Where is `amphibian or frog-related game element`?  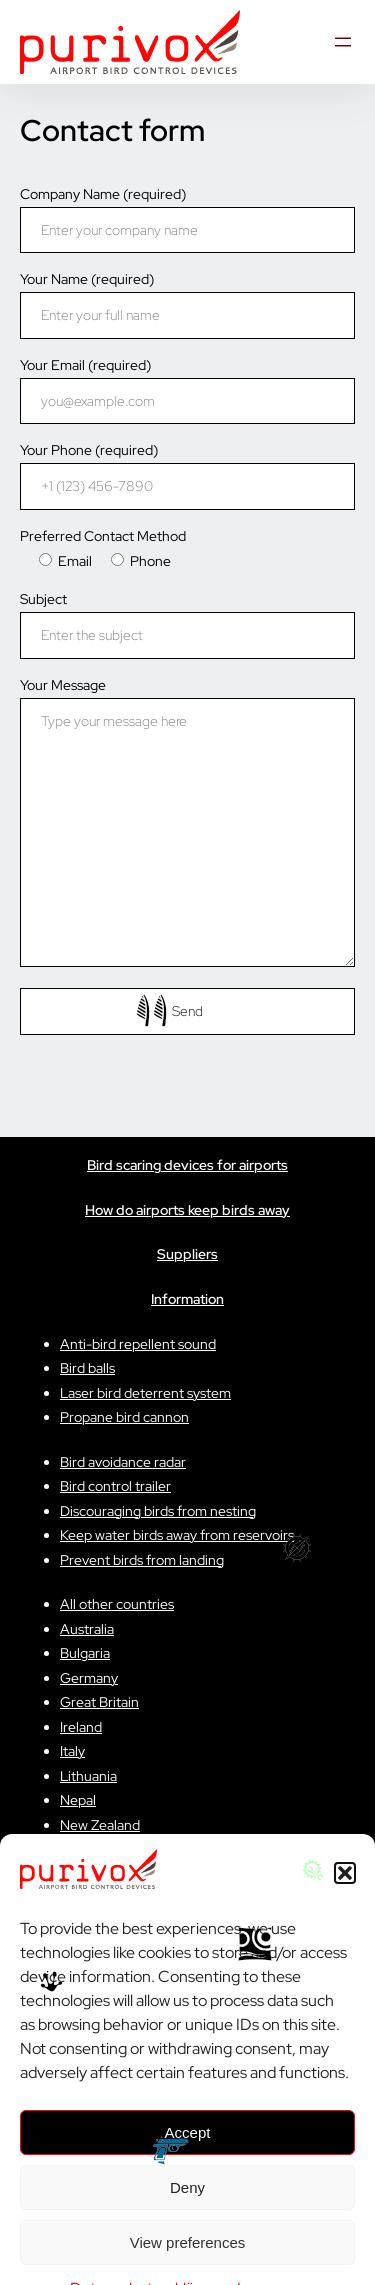
amphibian or frog-related game element is located at coordinates (51, 1981).